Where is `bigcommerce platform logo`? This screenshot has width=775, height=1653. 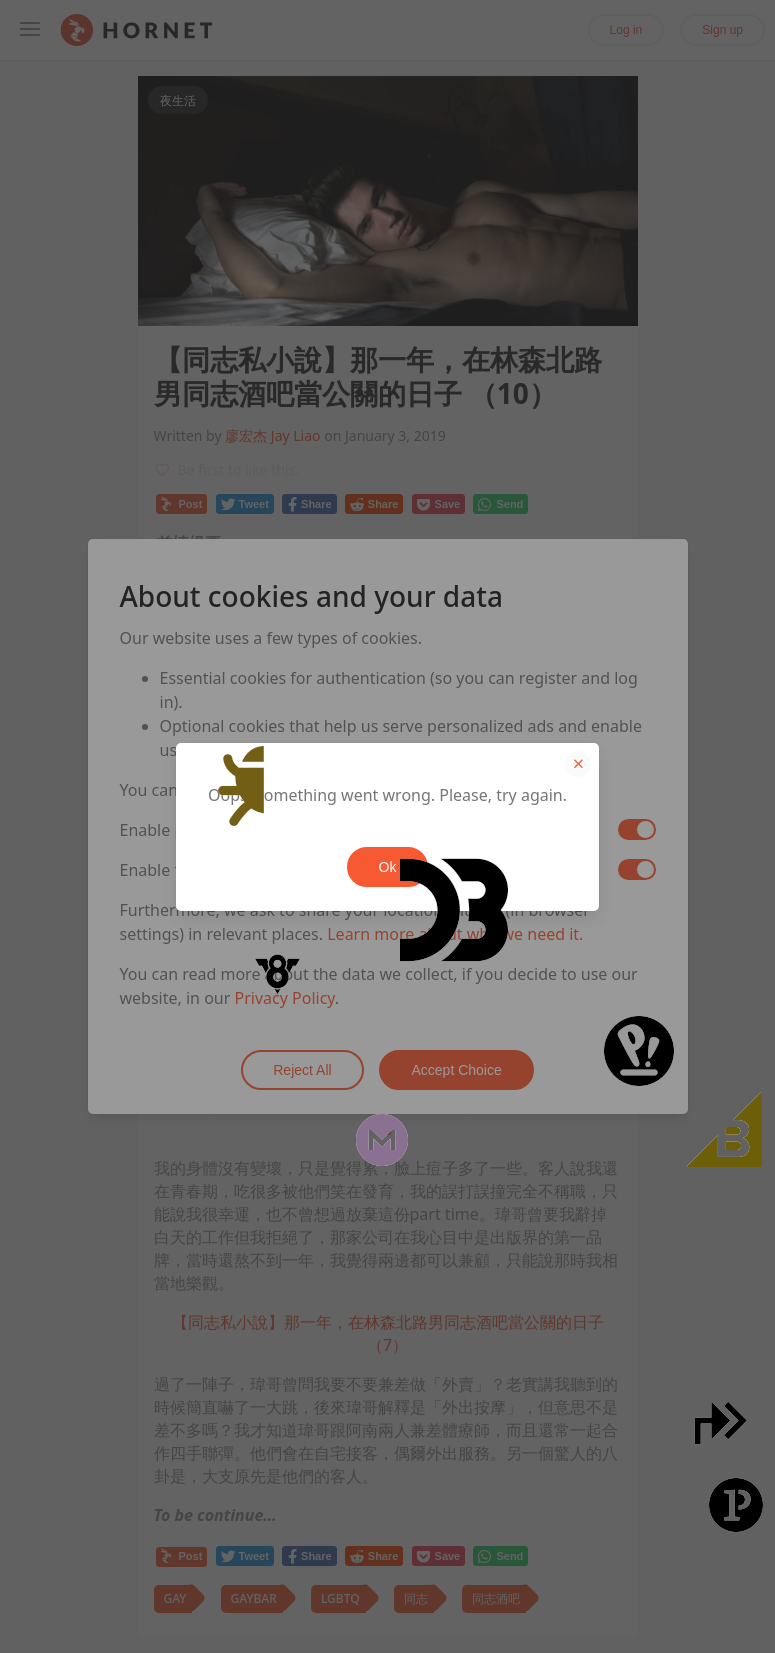
bigcommerce platform logo is located at coordinates (724, 1129).